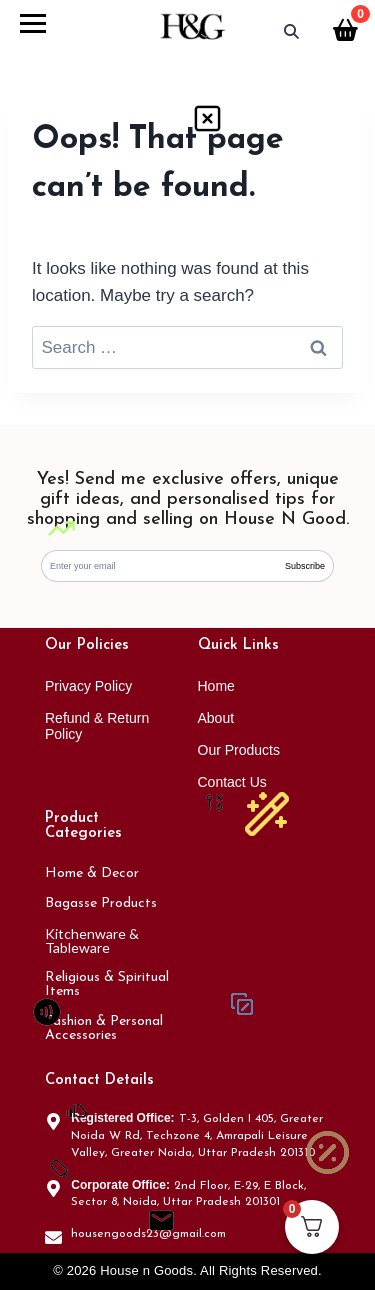  What do you see at coordinates (214, 802) in the screenshot?
I see `indicates a closed or rejected pull request` at bounding box center [214, 802].